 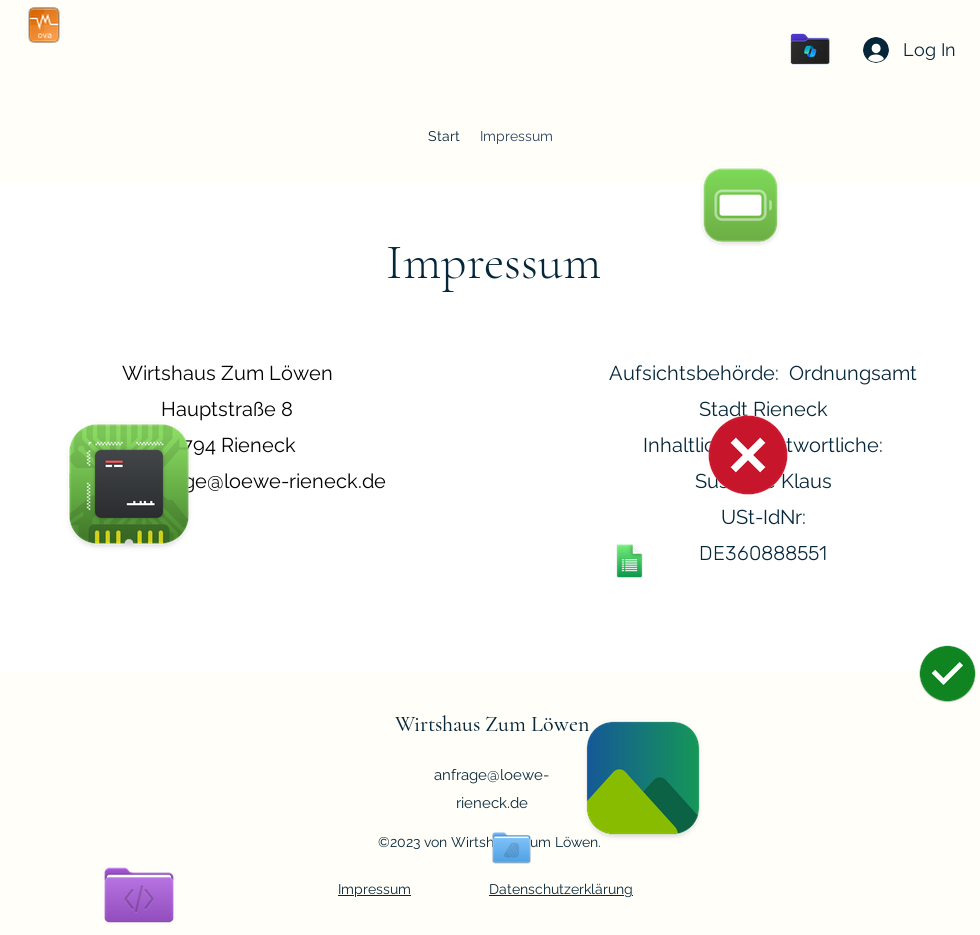 What do you see at coordinates (139, 895) in the screenshot?
I see `open your code projects folder` at bounding box center [139, 895].